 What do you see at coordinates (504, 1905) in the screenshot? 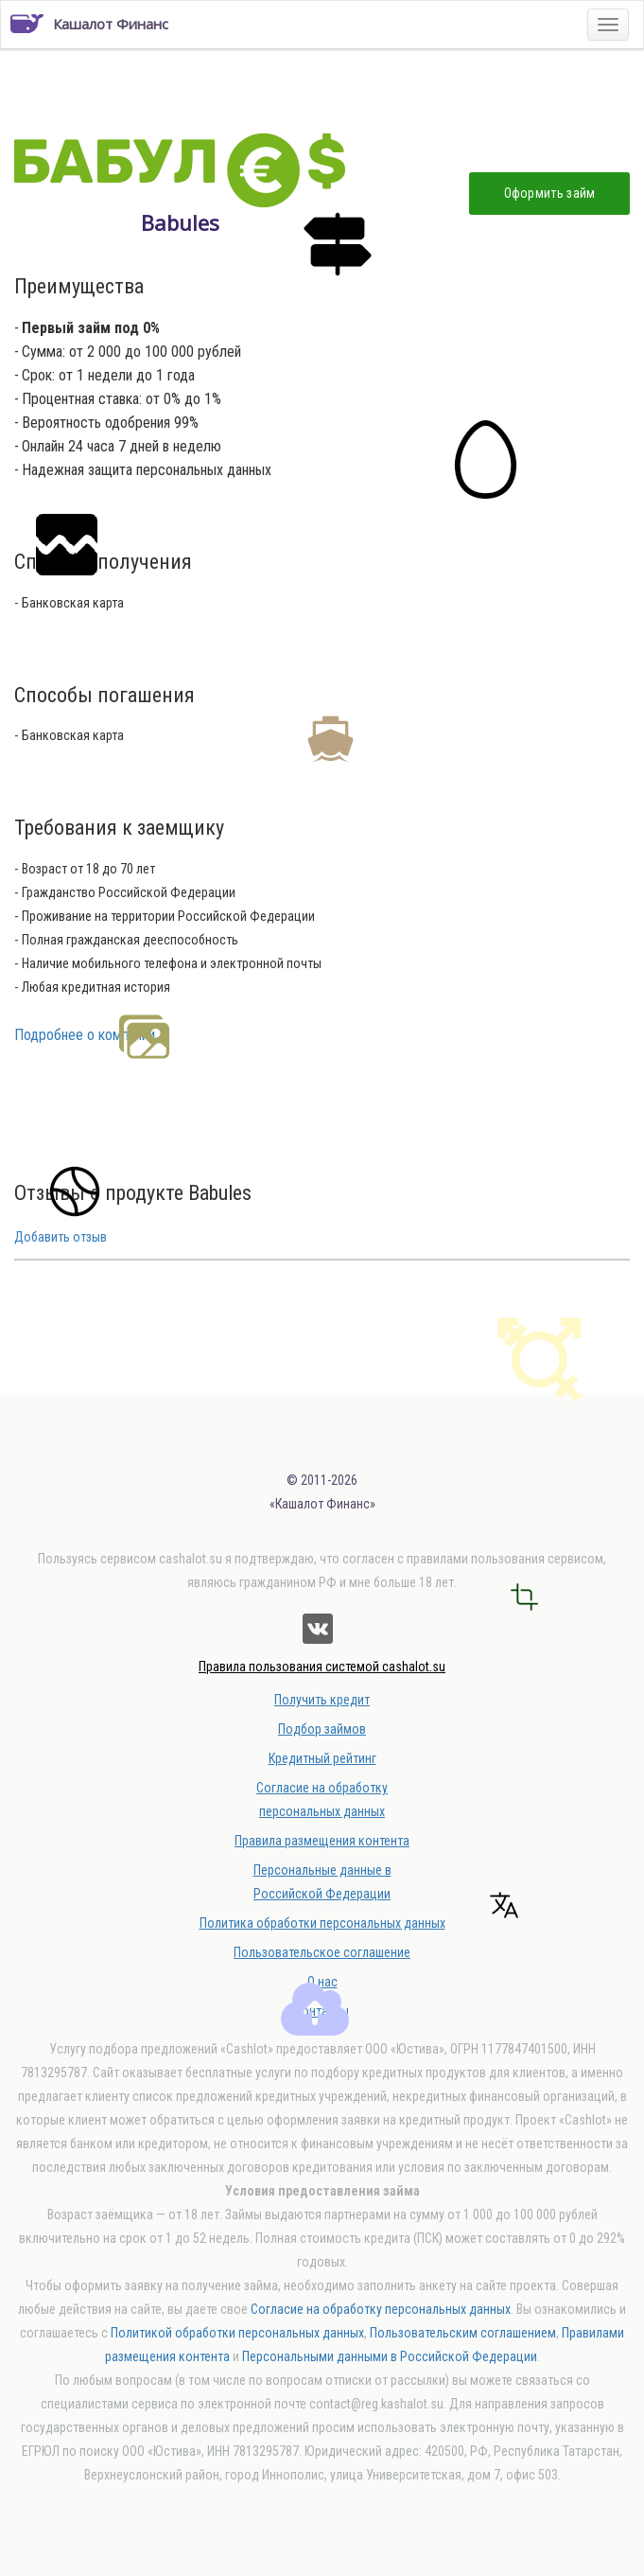
I see `change language settings` at bounding box center [504, 1905].